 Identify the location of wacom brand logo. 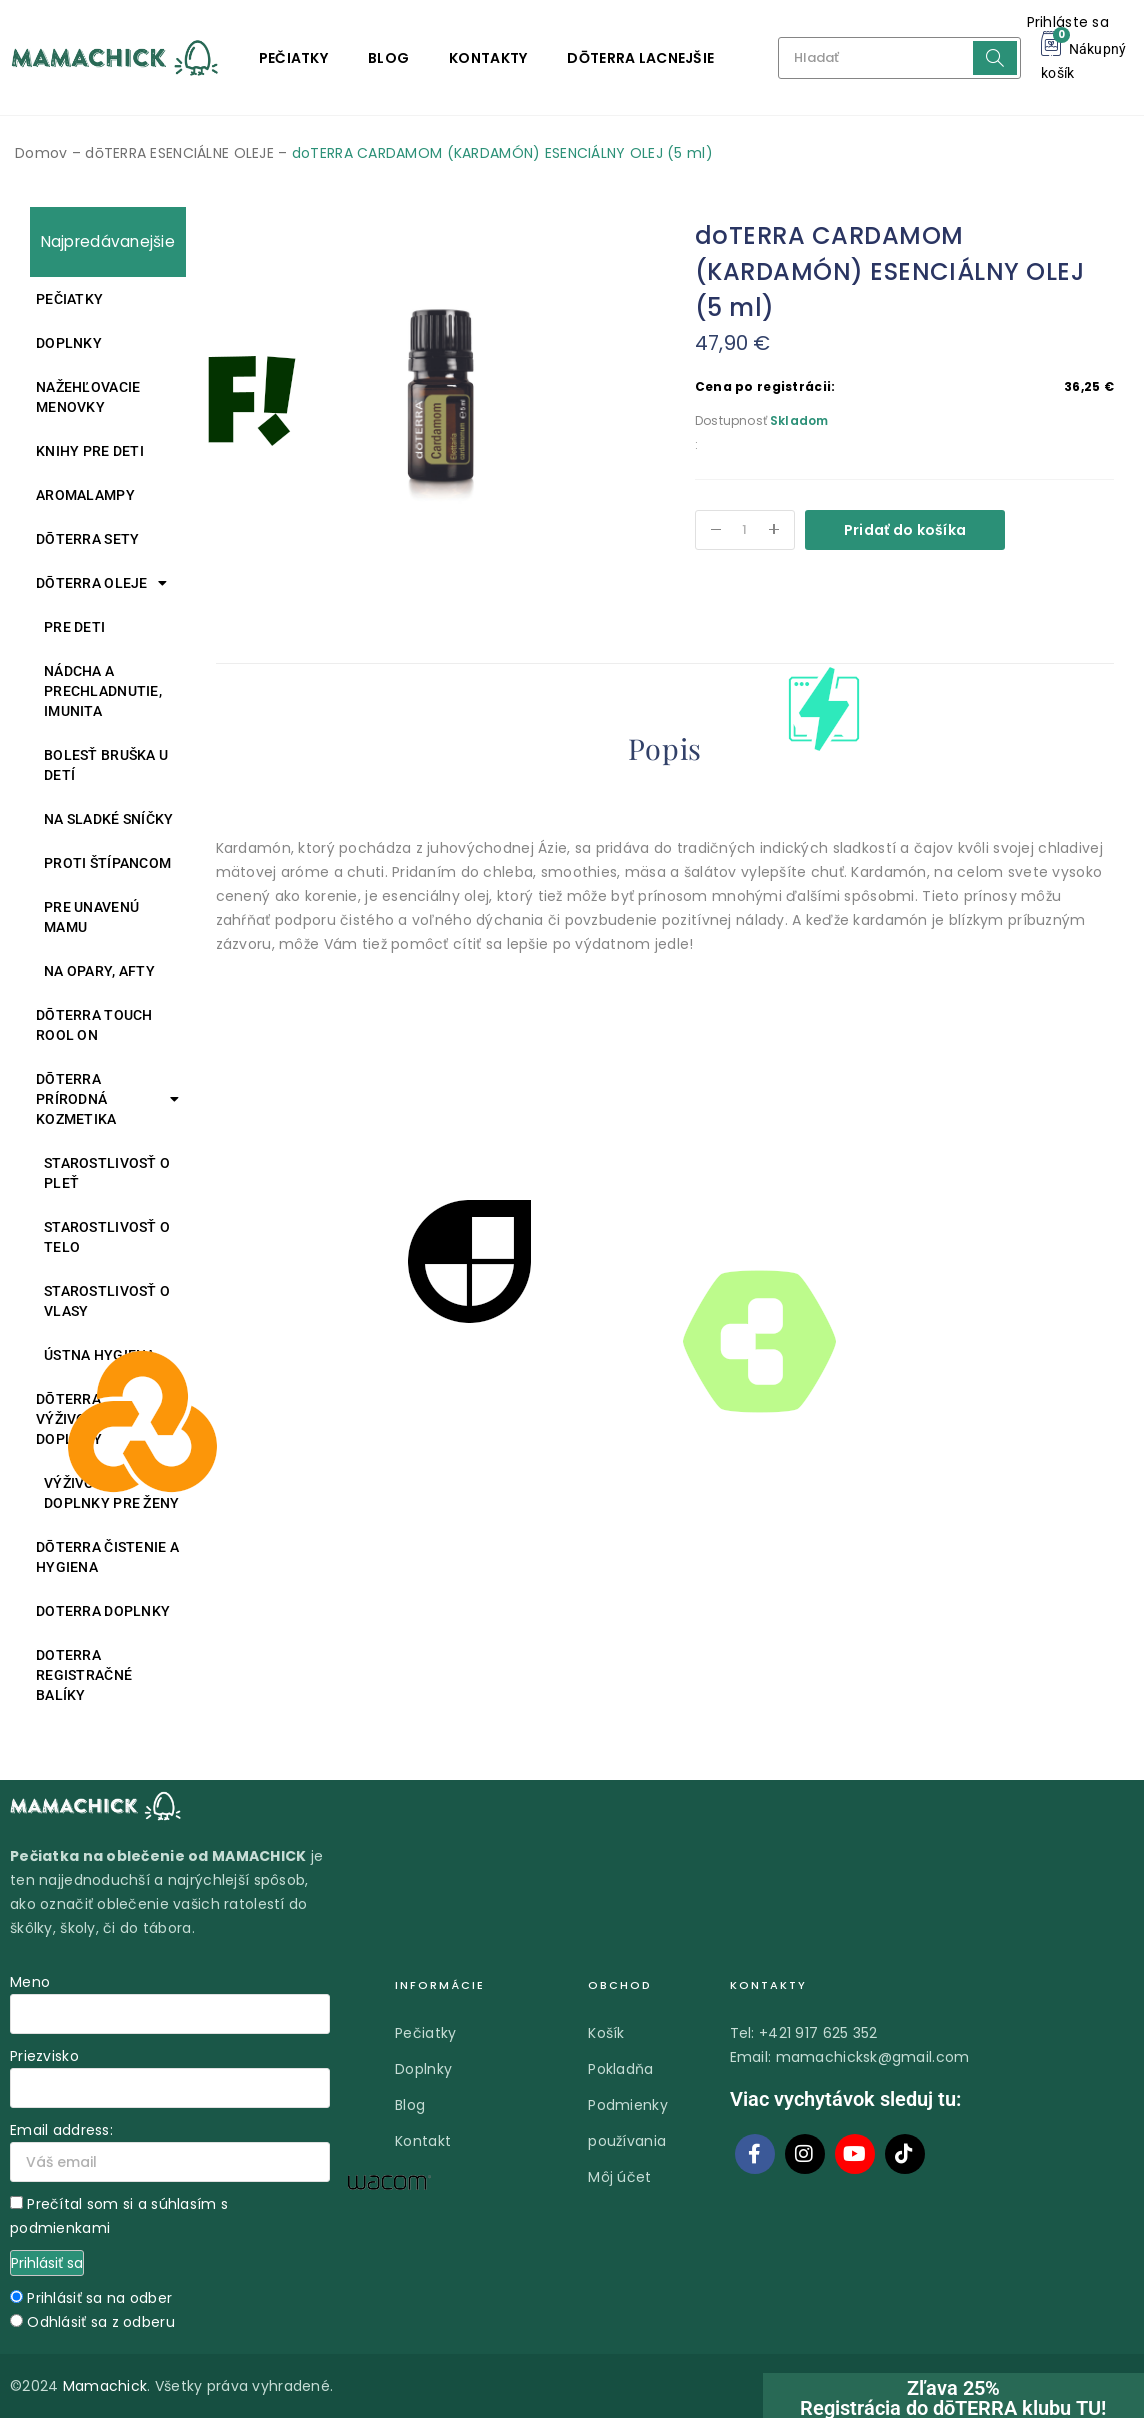
(389, 2182).